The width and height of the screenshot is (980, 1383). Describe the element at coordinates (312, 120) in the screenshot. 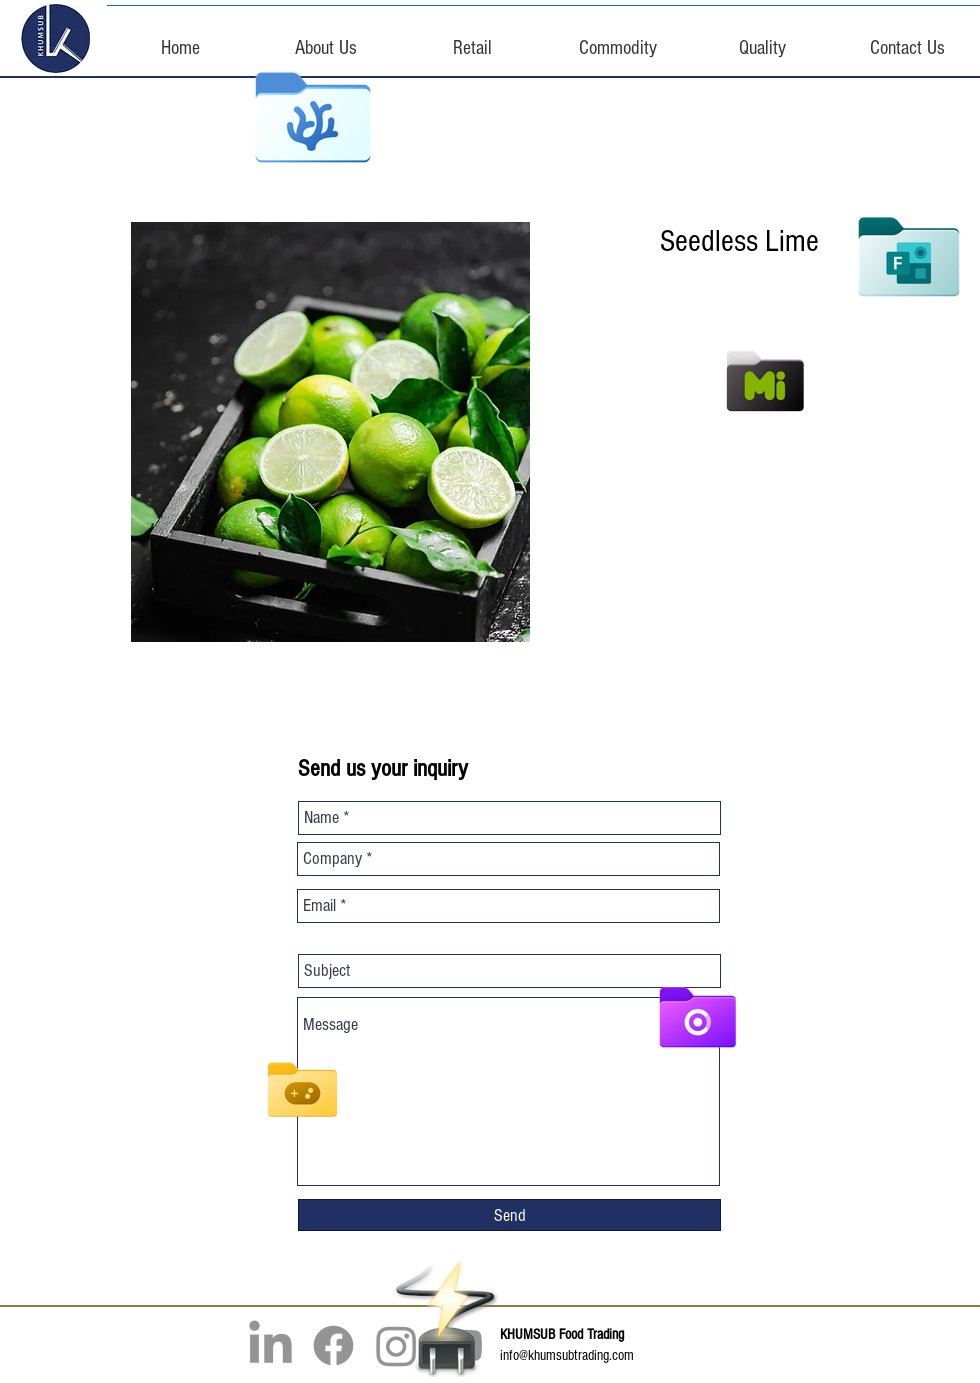

I see `folder containing VSCodium projects or files` at that location.